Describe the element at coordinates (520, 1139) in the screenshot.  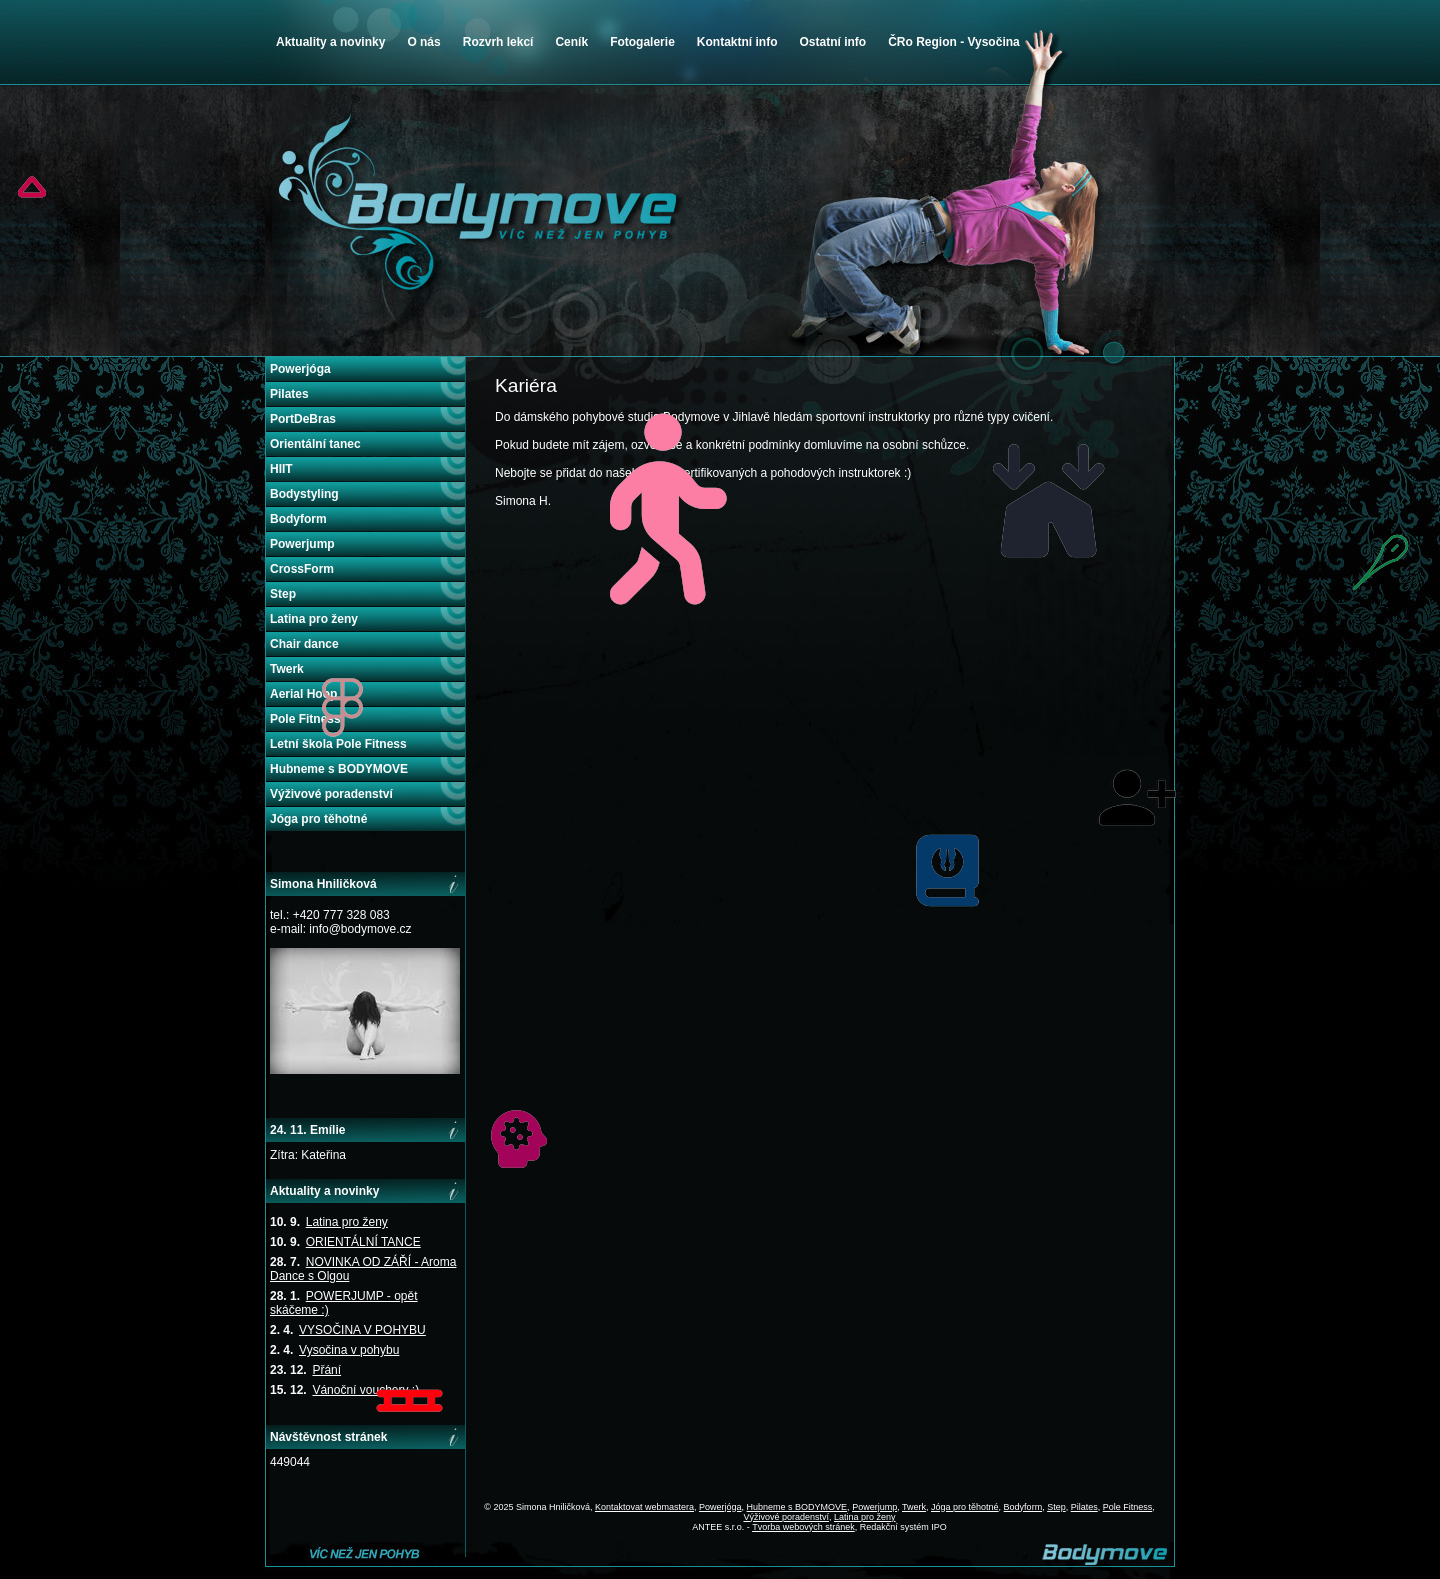
I see `indicates a mental health or neurological condition` at that location.